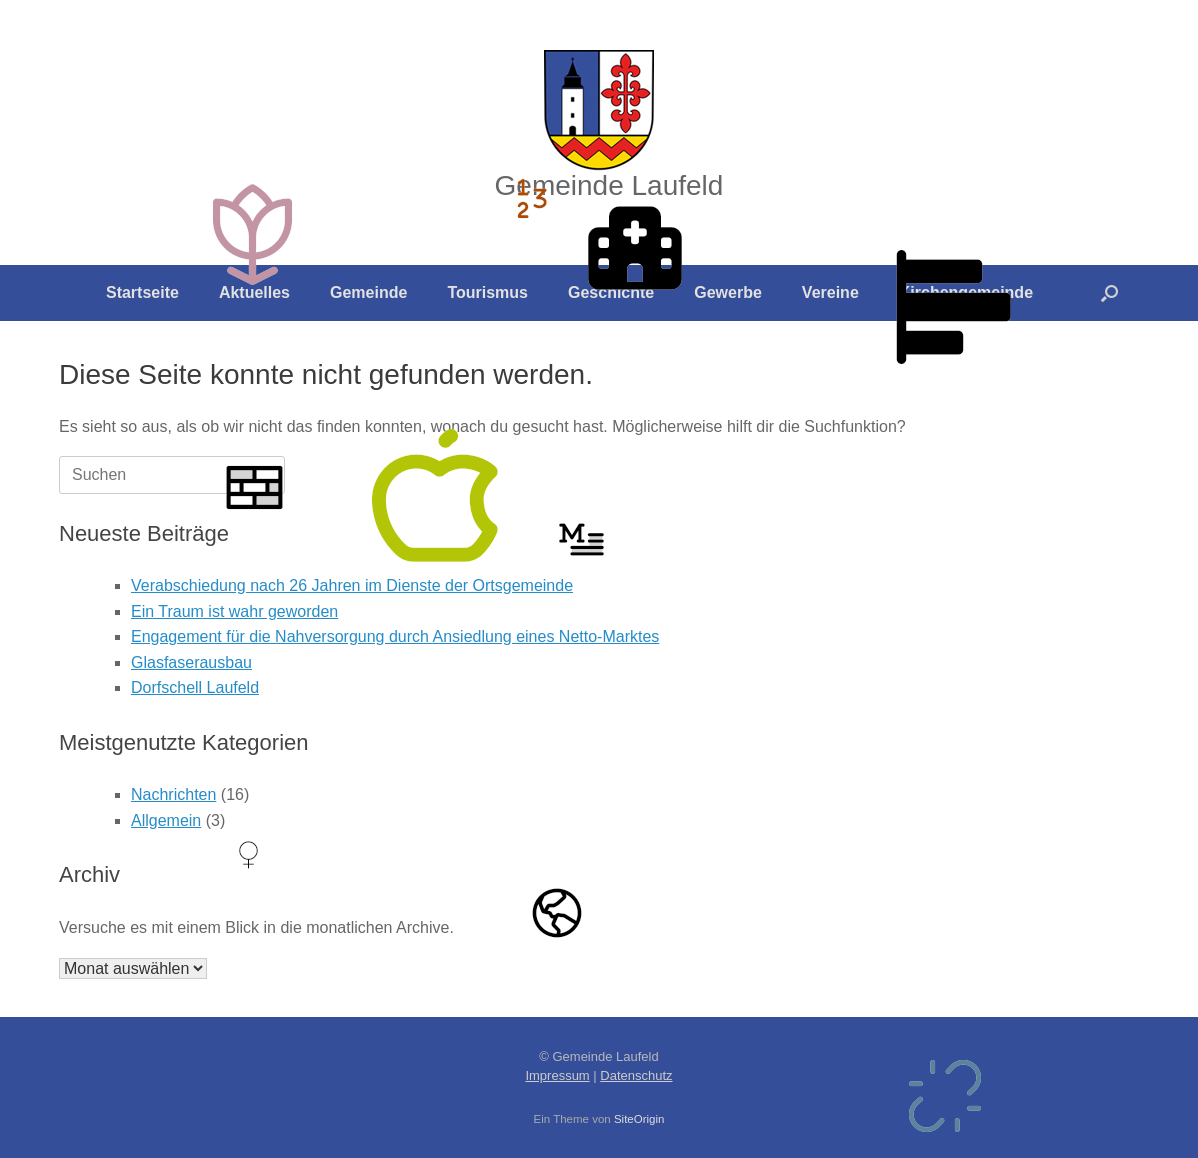 The height and width of the screenshot is (1158, 1198). I want to click on view nearby hospitals or medical facilities, so click(635, 248).